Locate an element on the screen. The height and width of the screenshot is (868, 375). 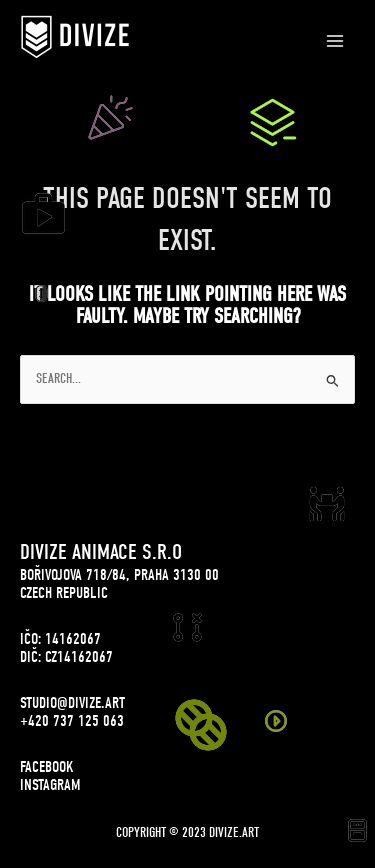
a closed or rejected pull request is located at coordinates (187, 627).